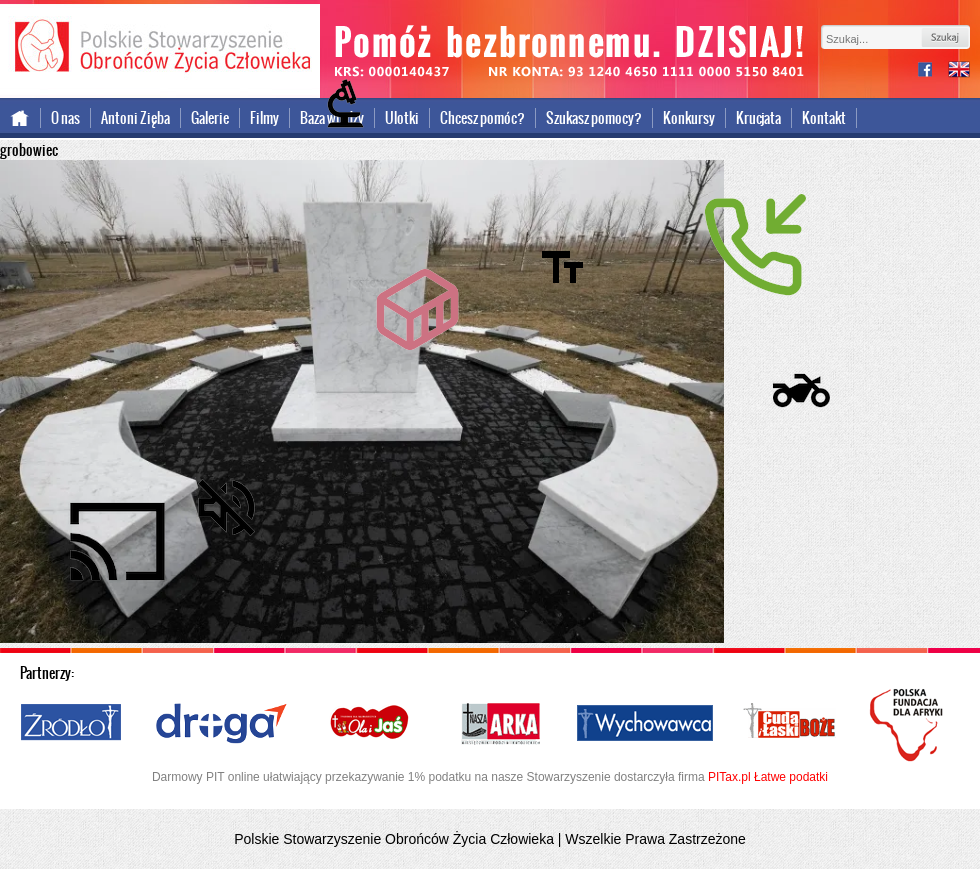  Describe the element at coordinates (562, 268) in the screenshot. I see `adjust text formatting options` at that location.